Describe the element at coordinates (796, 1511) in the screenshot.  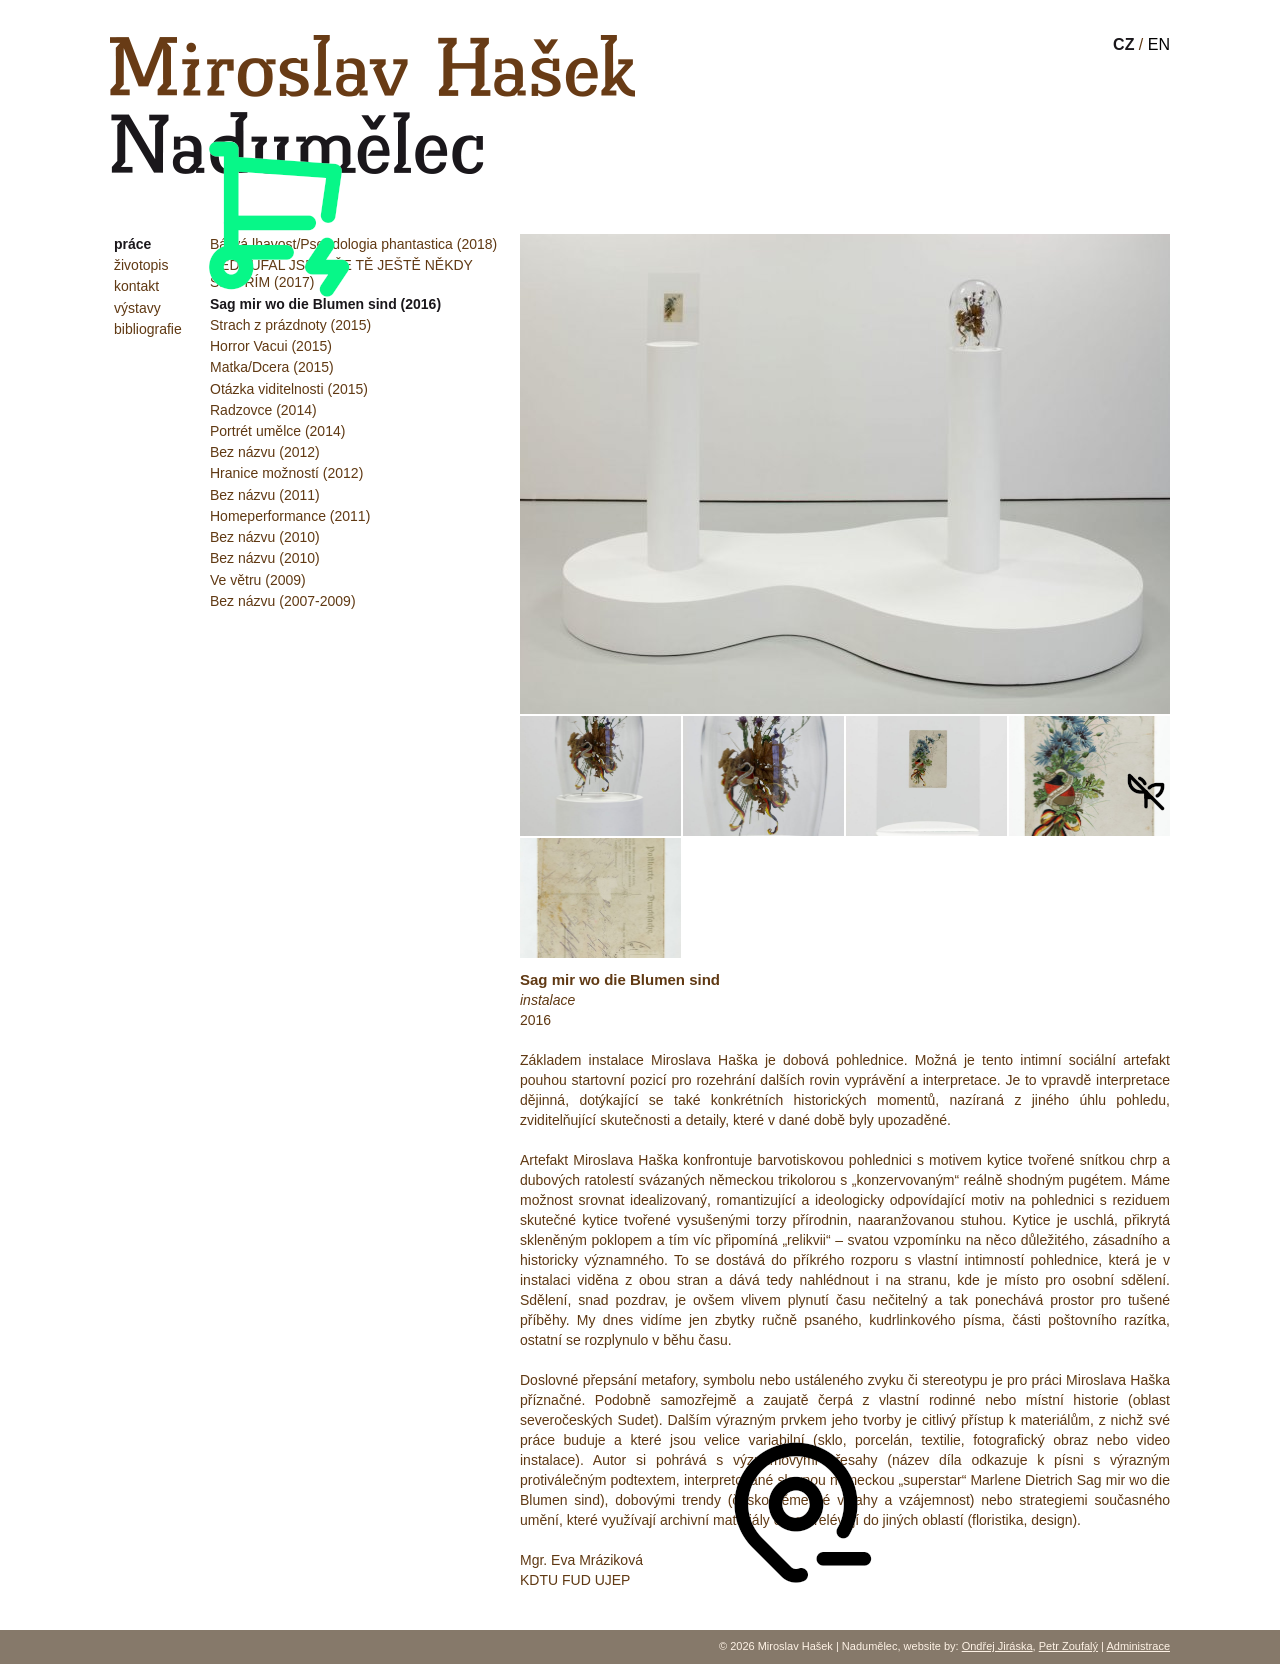
I see `remove a location pin from the map` at that location.